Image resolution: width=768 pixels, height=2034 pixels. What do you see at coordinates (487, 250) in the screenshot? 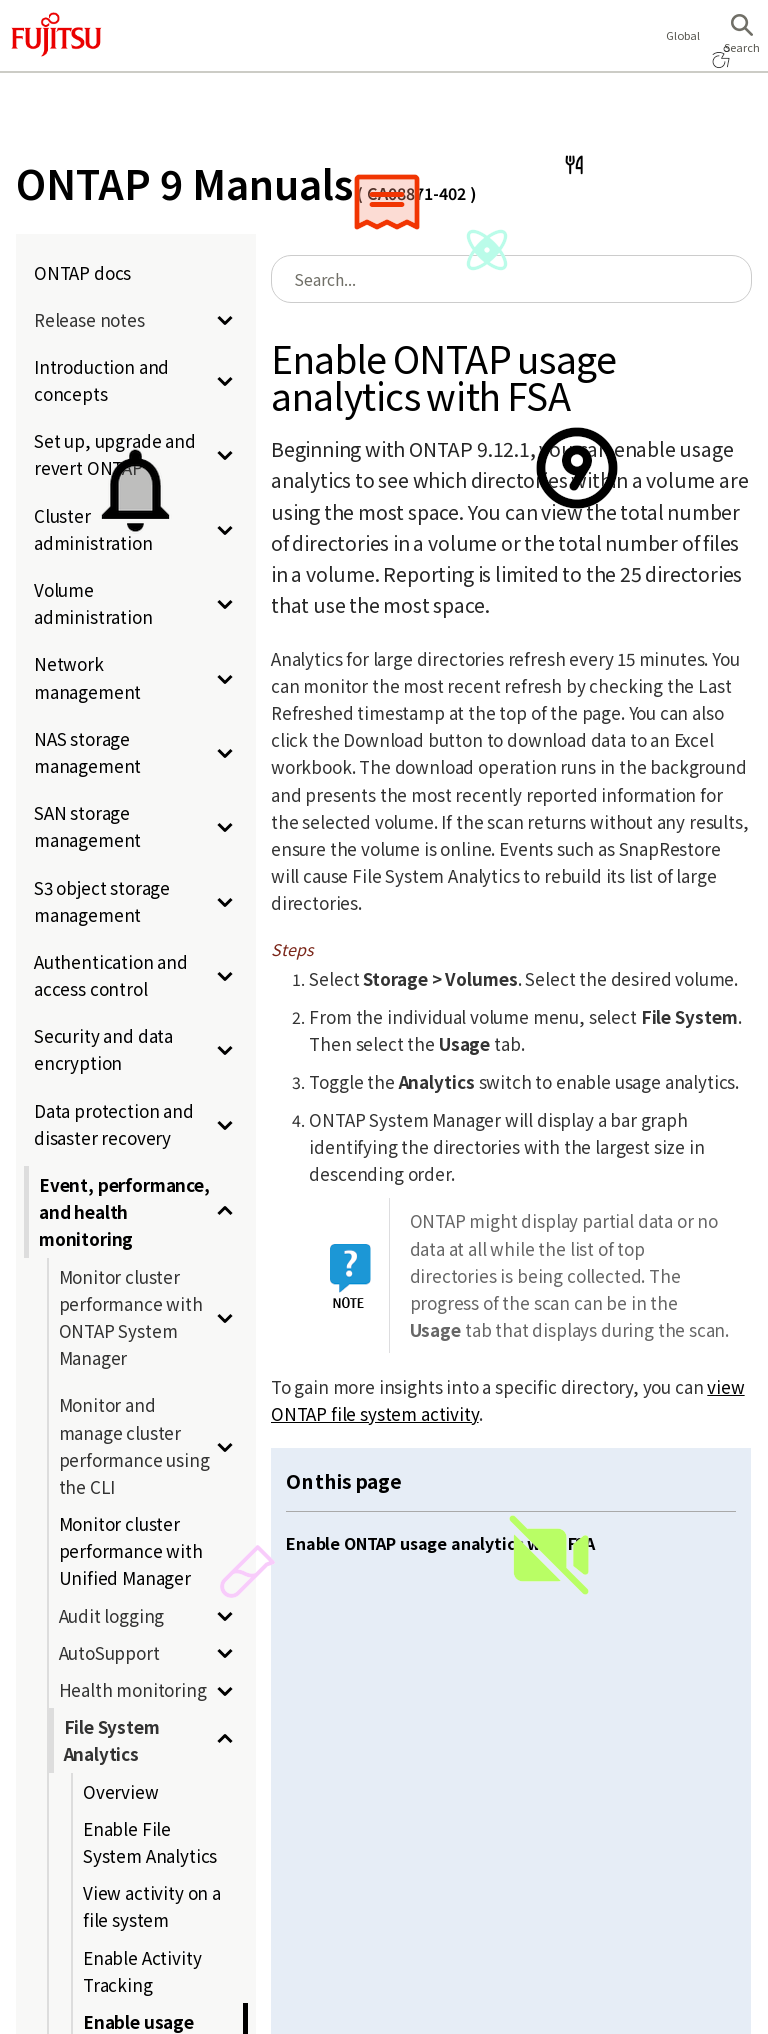
I see `access science or chemistry tools` at bounding box center [487, 250].